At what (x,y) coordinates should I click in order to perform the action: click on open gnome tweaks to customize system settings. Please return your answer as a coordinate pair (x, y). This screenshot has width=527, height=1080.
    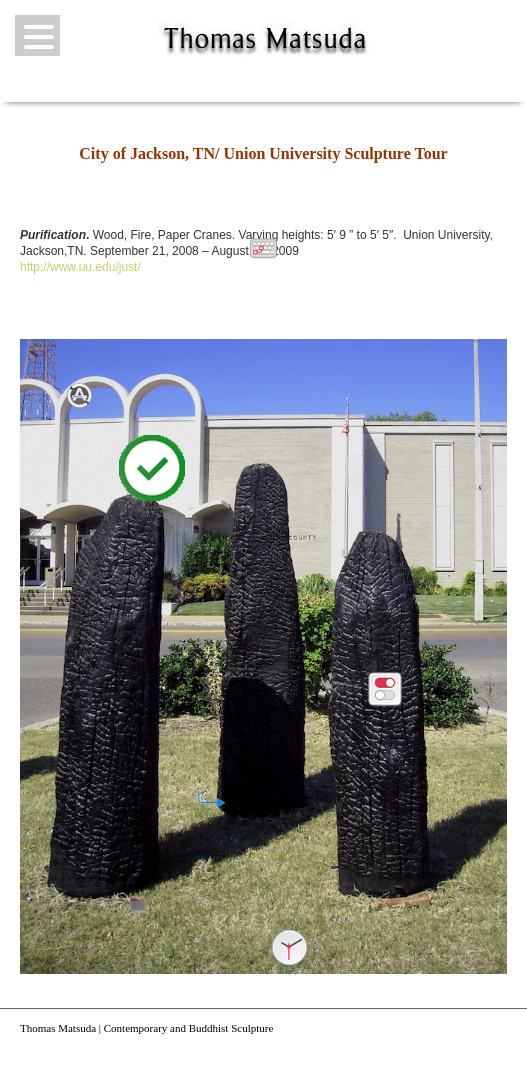
    Looking at the image, I should click on (385, 689).